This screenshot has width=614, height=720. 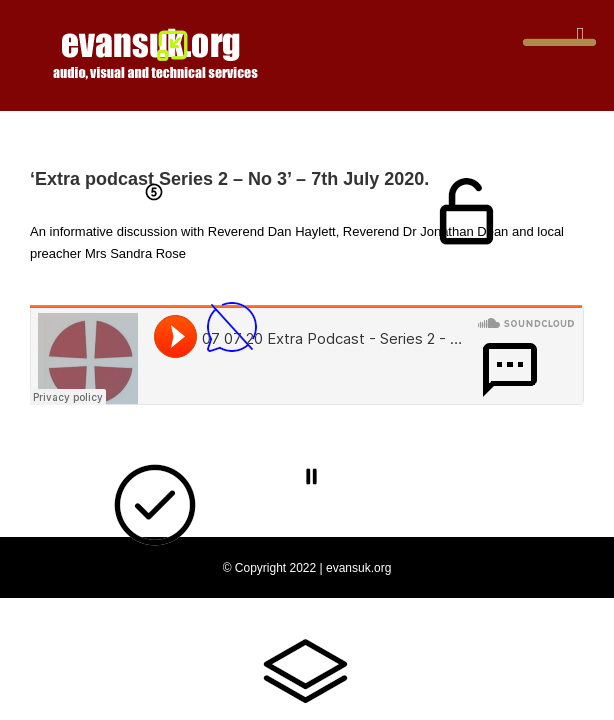 I want to click on indicates step five in a numbered sequence, so click(x=154, y=192).